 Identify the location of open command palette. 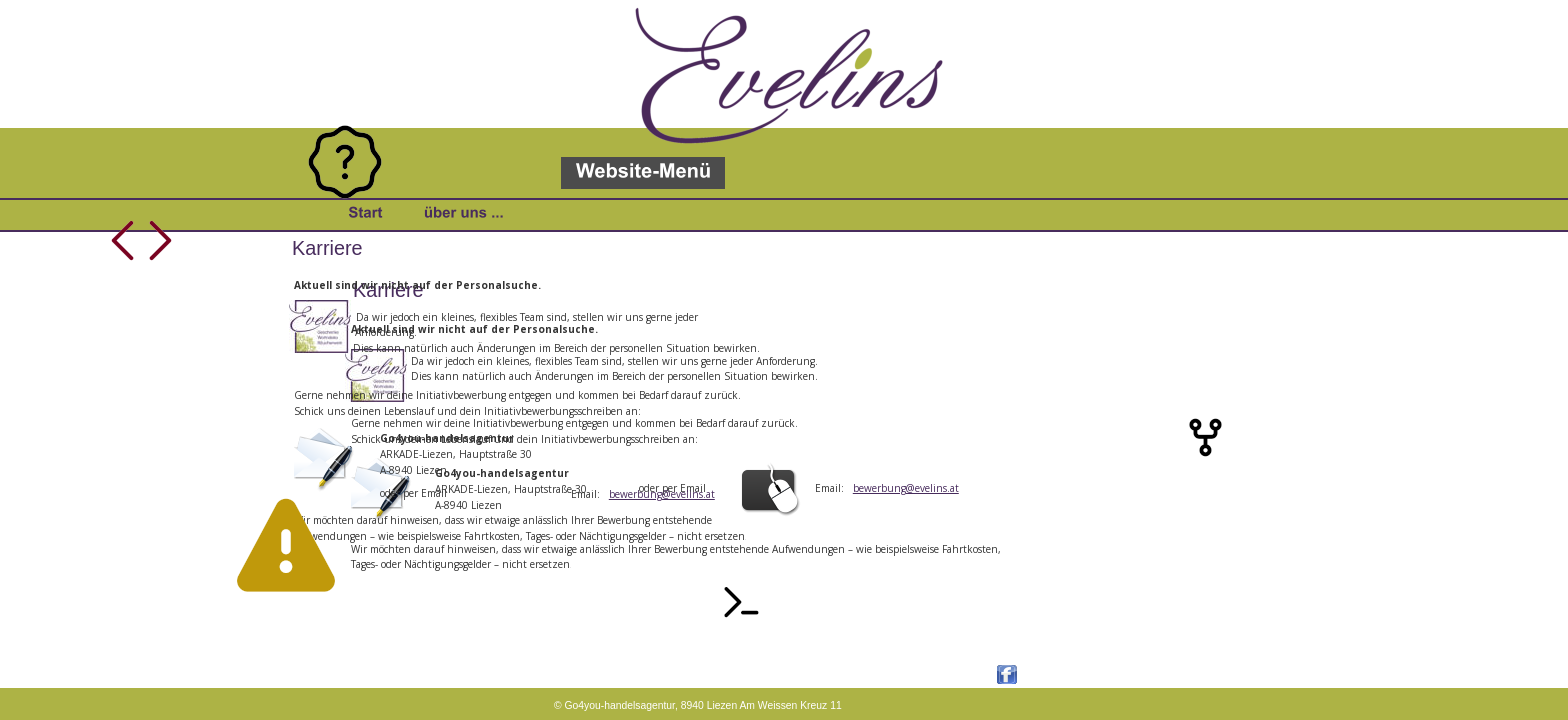
(741, 602).